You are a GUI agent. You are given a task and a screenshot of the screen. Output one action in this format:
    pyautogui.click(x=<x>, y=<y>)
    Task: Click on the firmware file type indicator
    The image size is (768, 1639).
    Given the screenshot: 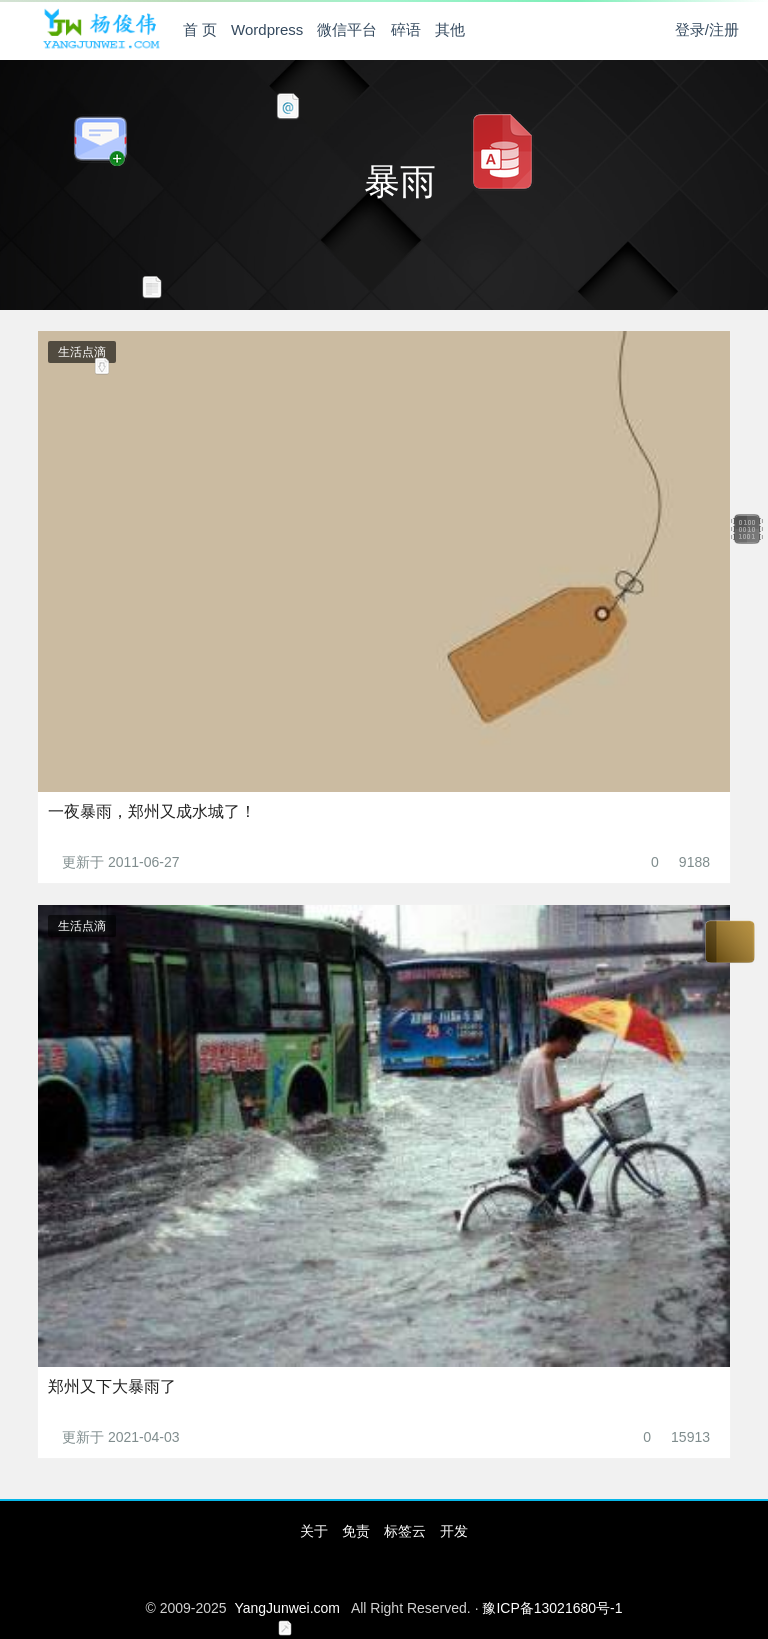 What is the action you would take?
    pyautogui.click(x=747, y=529)
    